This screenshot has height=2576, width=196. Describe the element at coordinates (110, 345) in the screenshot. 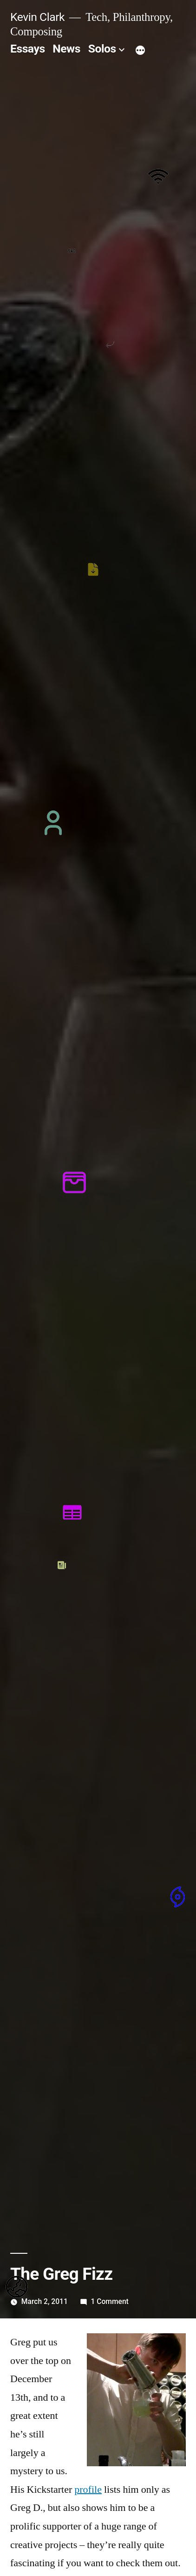

I see `reply to a message` at that location.